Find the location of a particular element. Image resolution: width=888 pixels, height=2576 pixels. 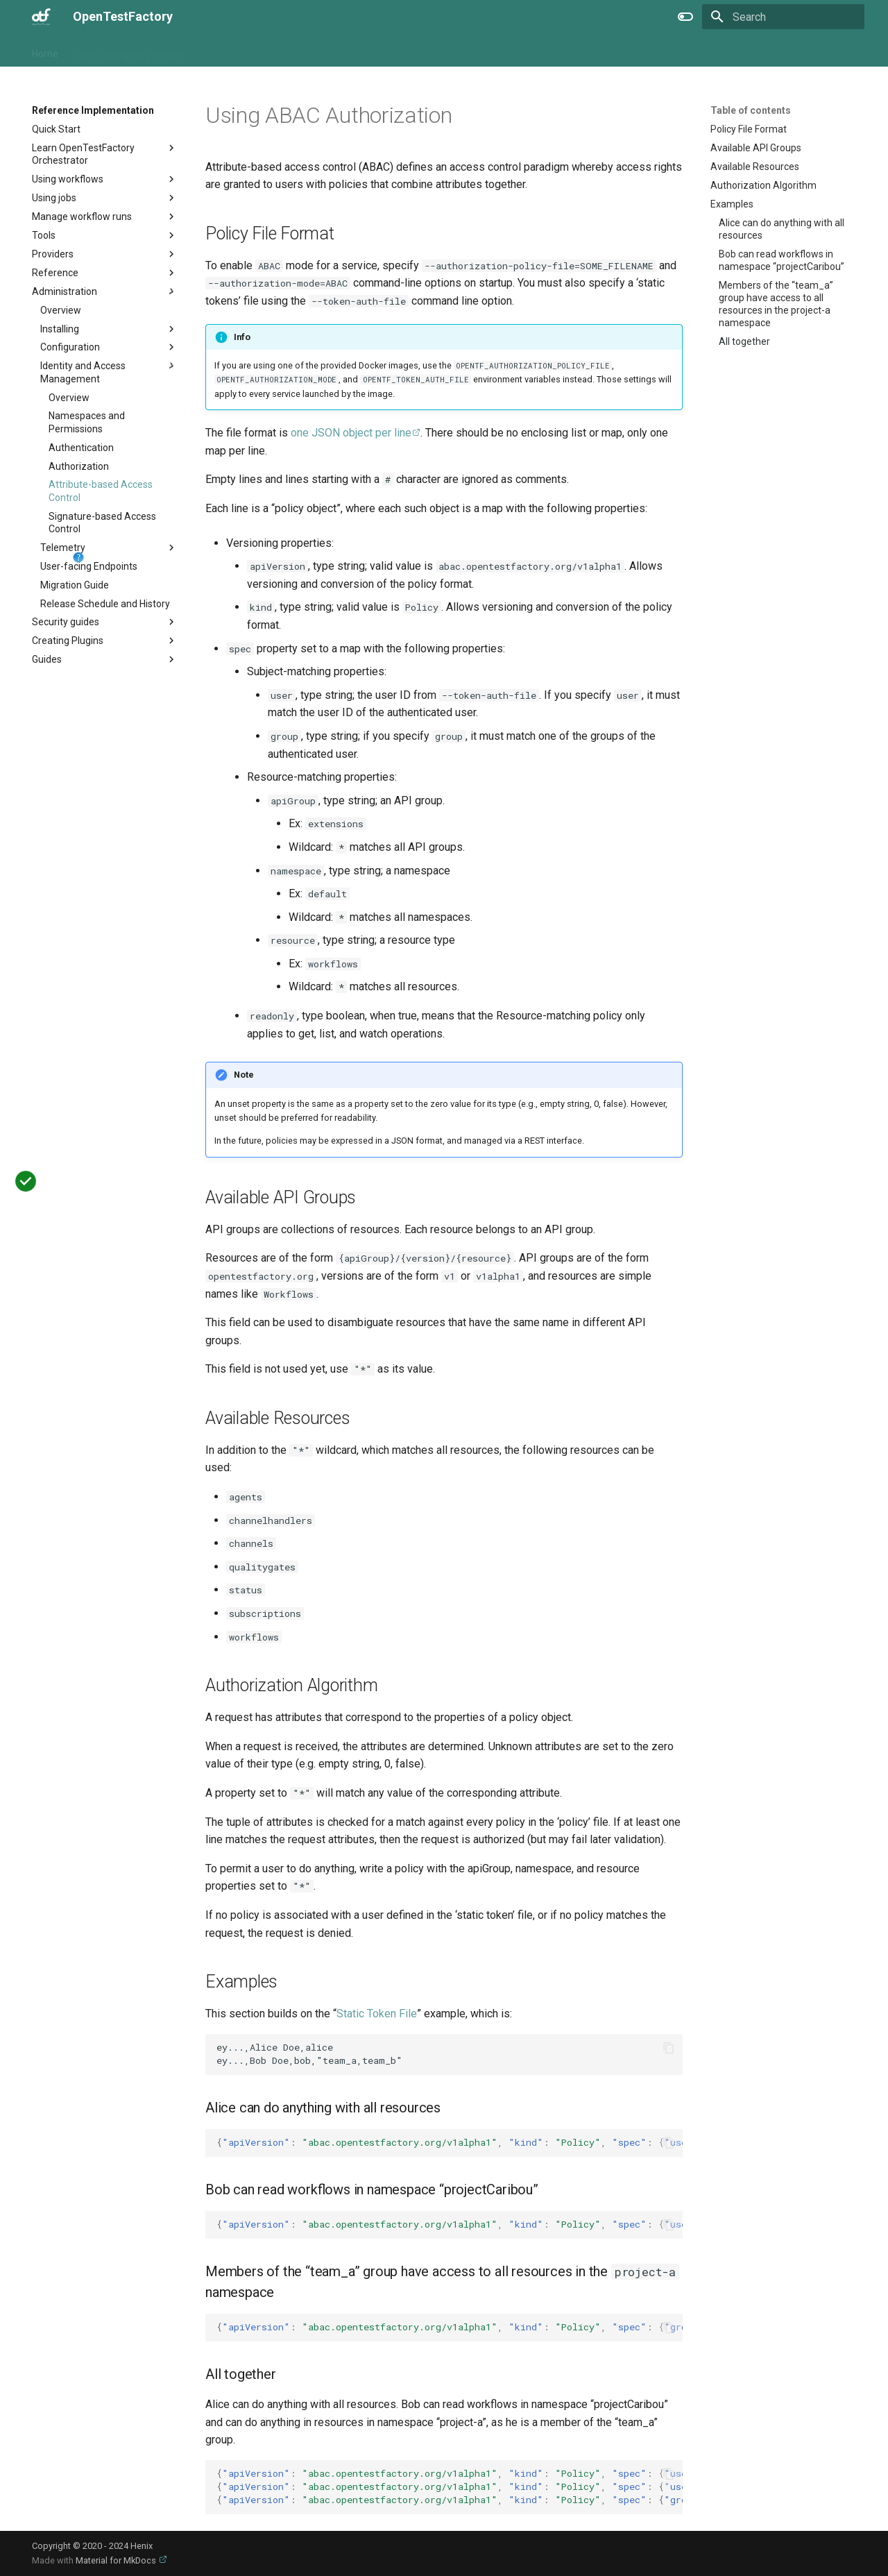

confirm or accept an action is located at coordinates (26, 1181).